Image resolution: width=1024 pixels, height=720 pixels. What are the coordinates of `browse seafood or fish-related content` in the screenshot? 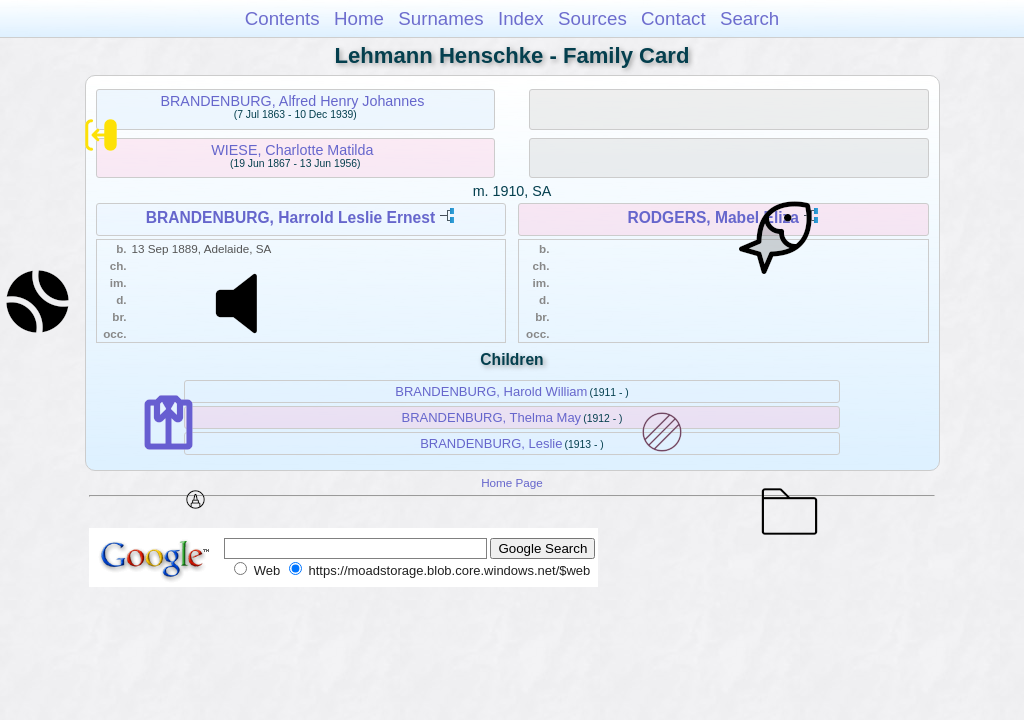 It's located at (779, 234).